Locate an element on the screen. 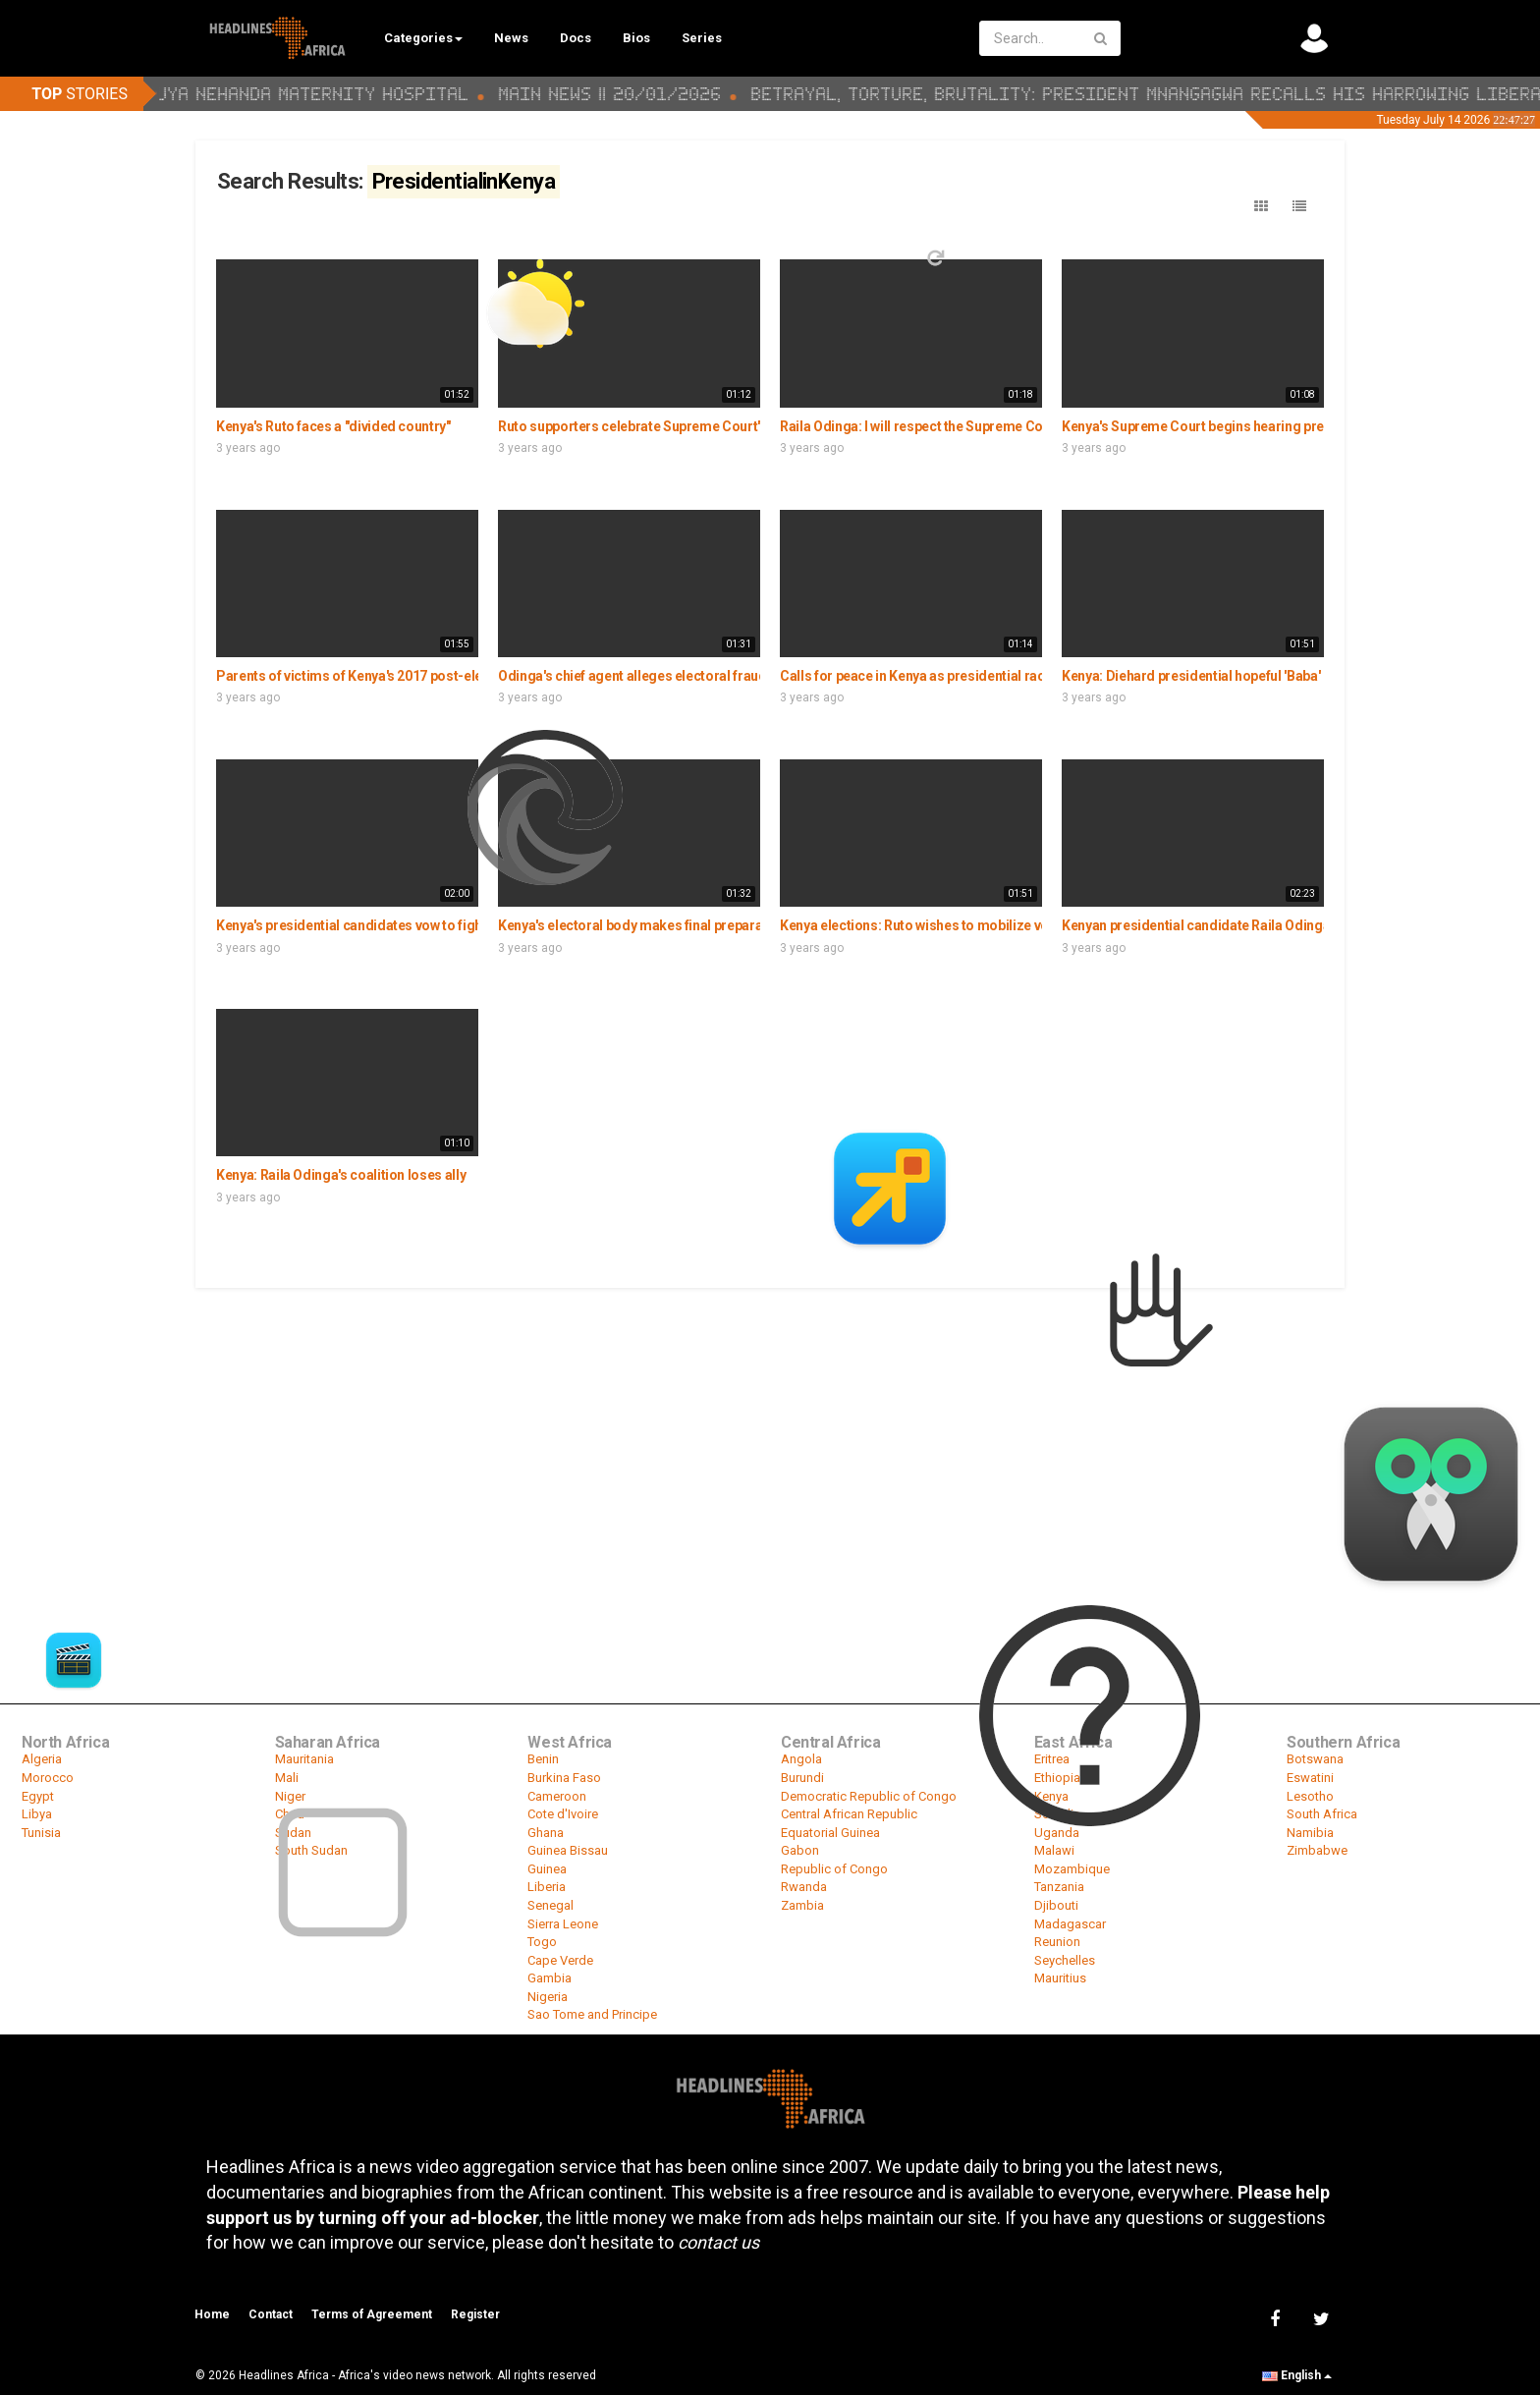 The width and height of the screenshot is (1540, 2395). access help or support documentation is located at coordinates (1089, 1715).